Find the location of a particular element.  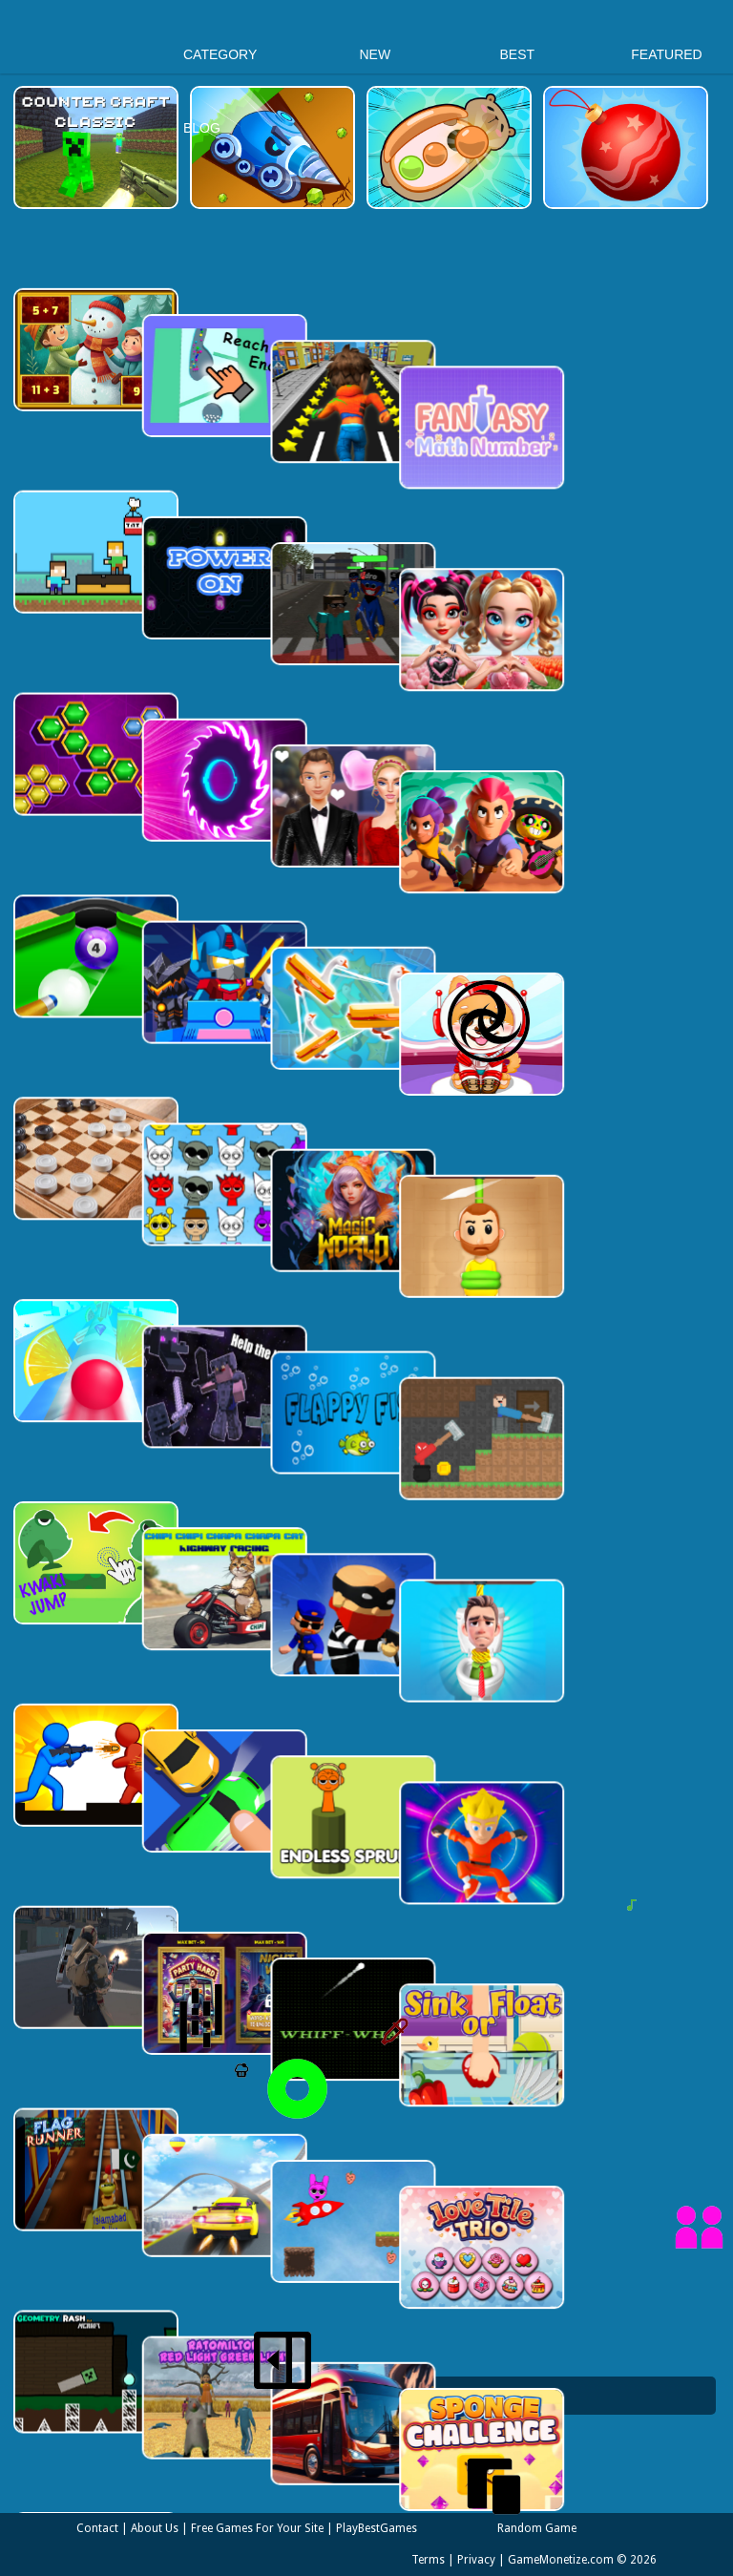

view group members is located at coordinates (699, 2227).